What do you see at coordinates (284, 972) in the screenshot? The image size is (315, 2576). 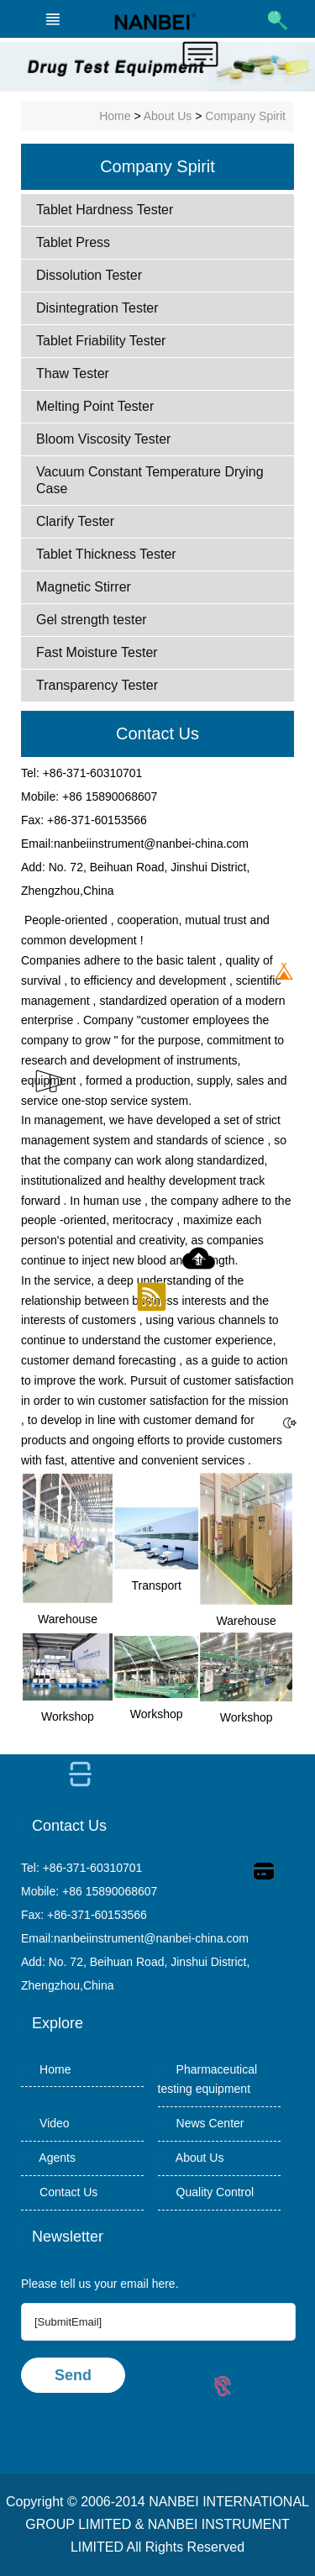 I see `view campsite or camping information` at bounding box center [284, 972].